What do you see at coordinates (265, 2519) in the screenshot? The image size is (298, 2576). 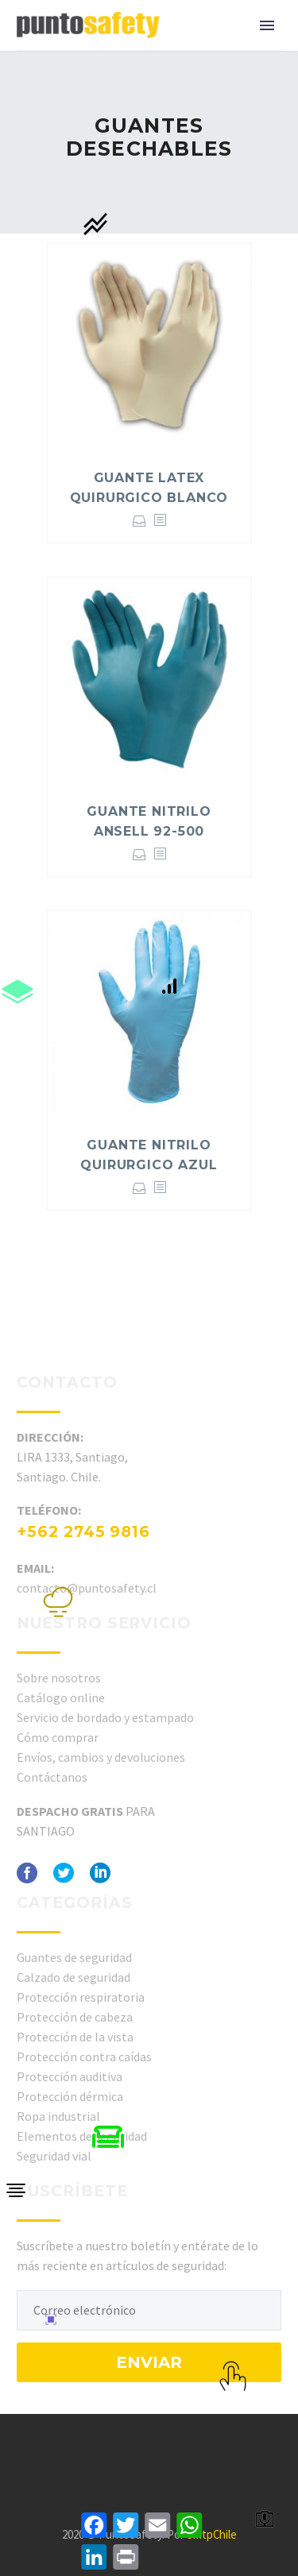 I see `manage camera and microphone permissions` at bounding box center [265, 2519].